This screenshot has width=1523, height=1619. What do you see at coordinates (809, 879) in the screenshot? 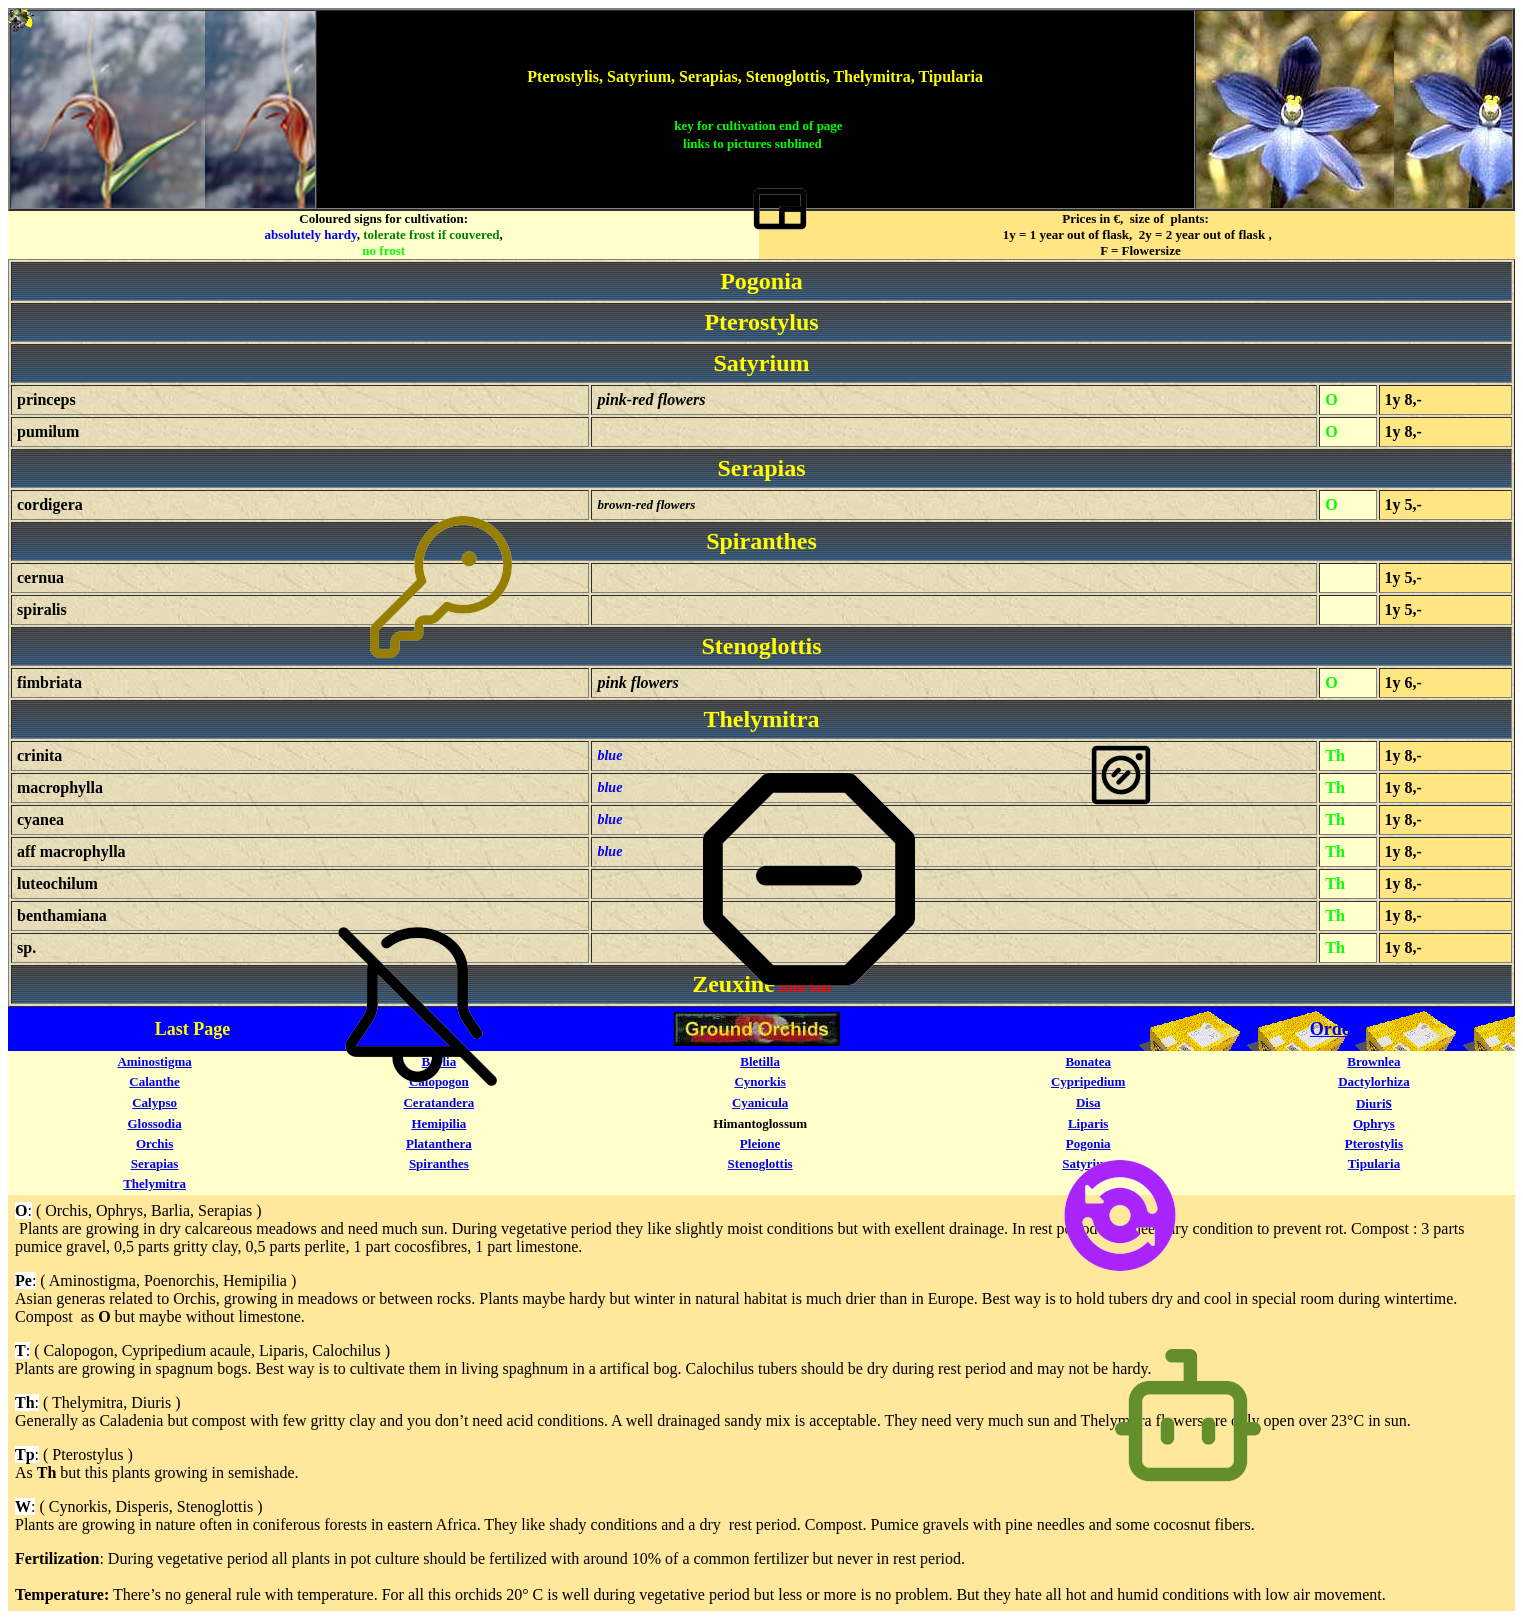
I see `indicates blocked or restricted content` at bounding box center [809, 879].